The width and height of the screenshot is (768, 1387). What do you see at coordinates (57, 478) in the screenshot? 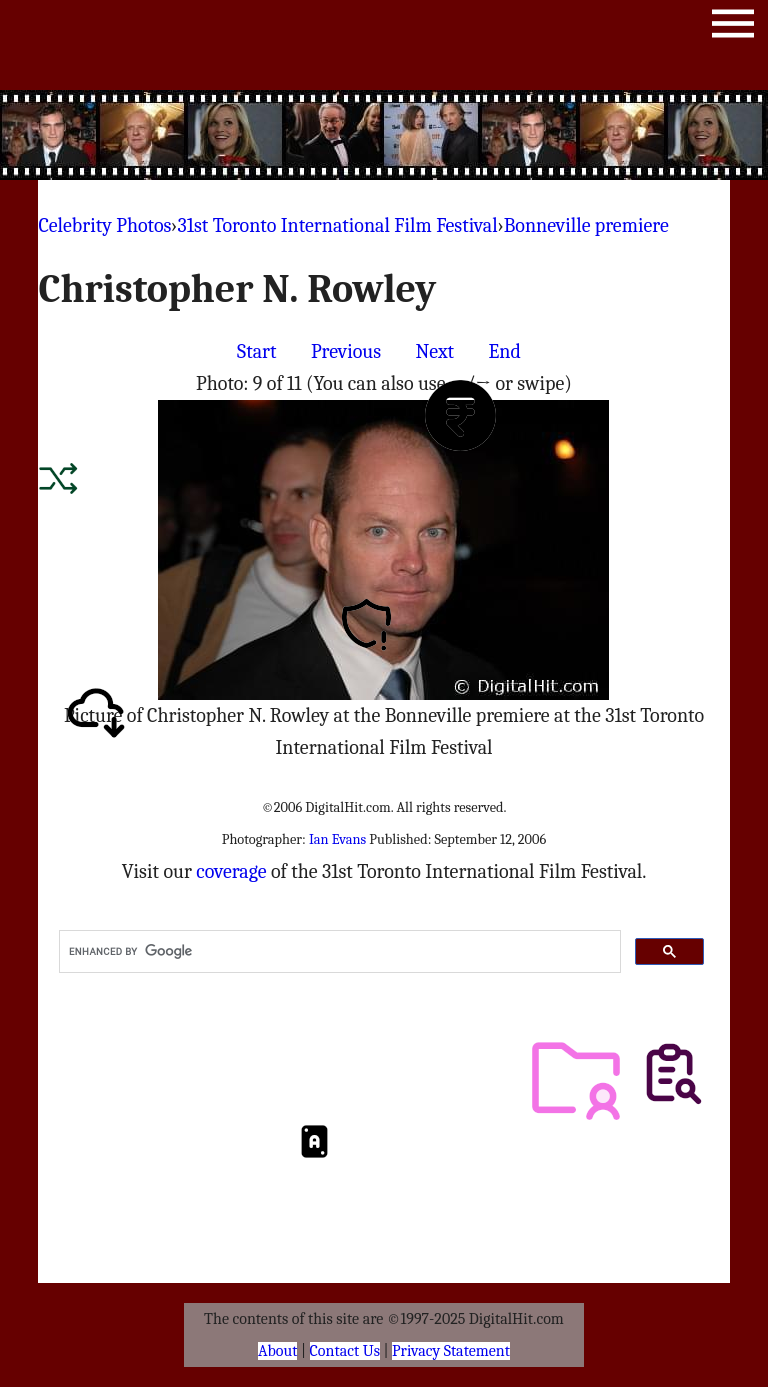
I see `shuffle or randomize playback order` at bounding box center [57, 478].